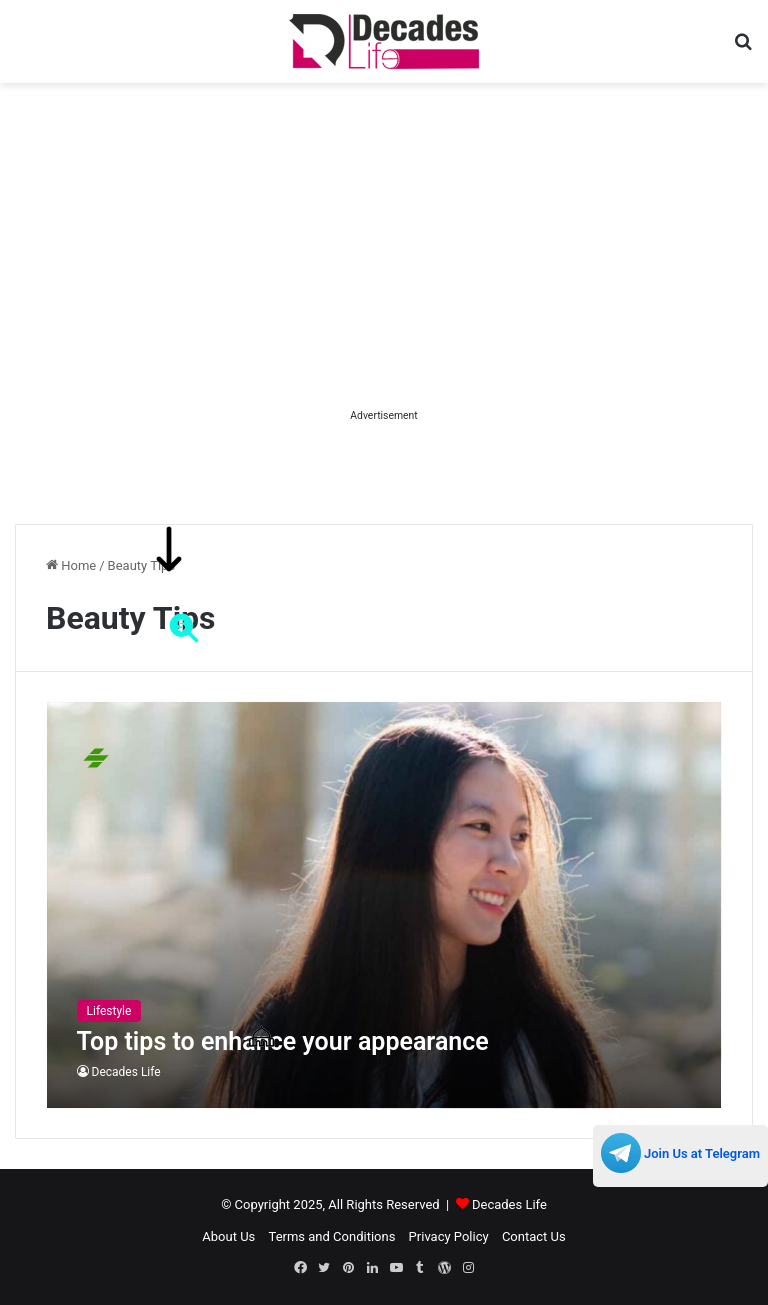  What do you see at coordinates (261, 1037) in the screenshot?
I see `find nearby mosques` at bounding box center [261, 1037].